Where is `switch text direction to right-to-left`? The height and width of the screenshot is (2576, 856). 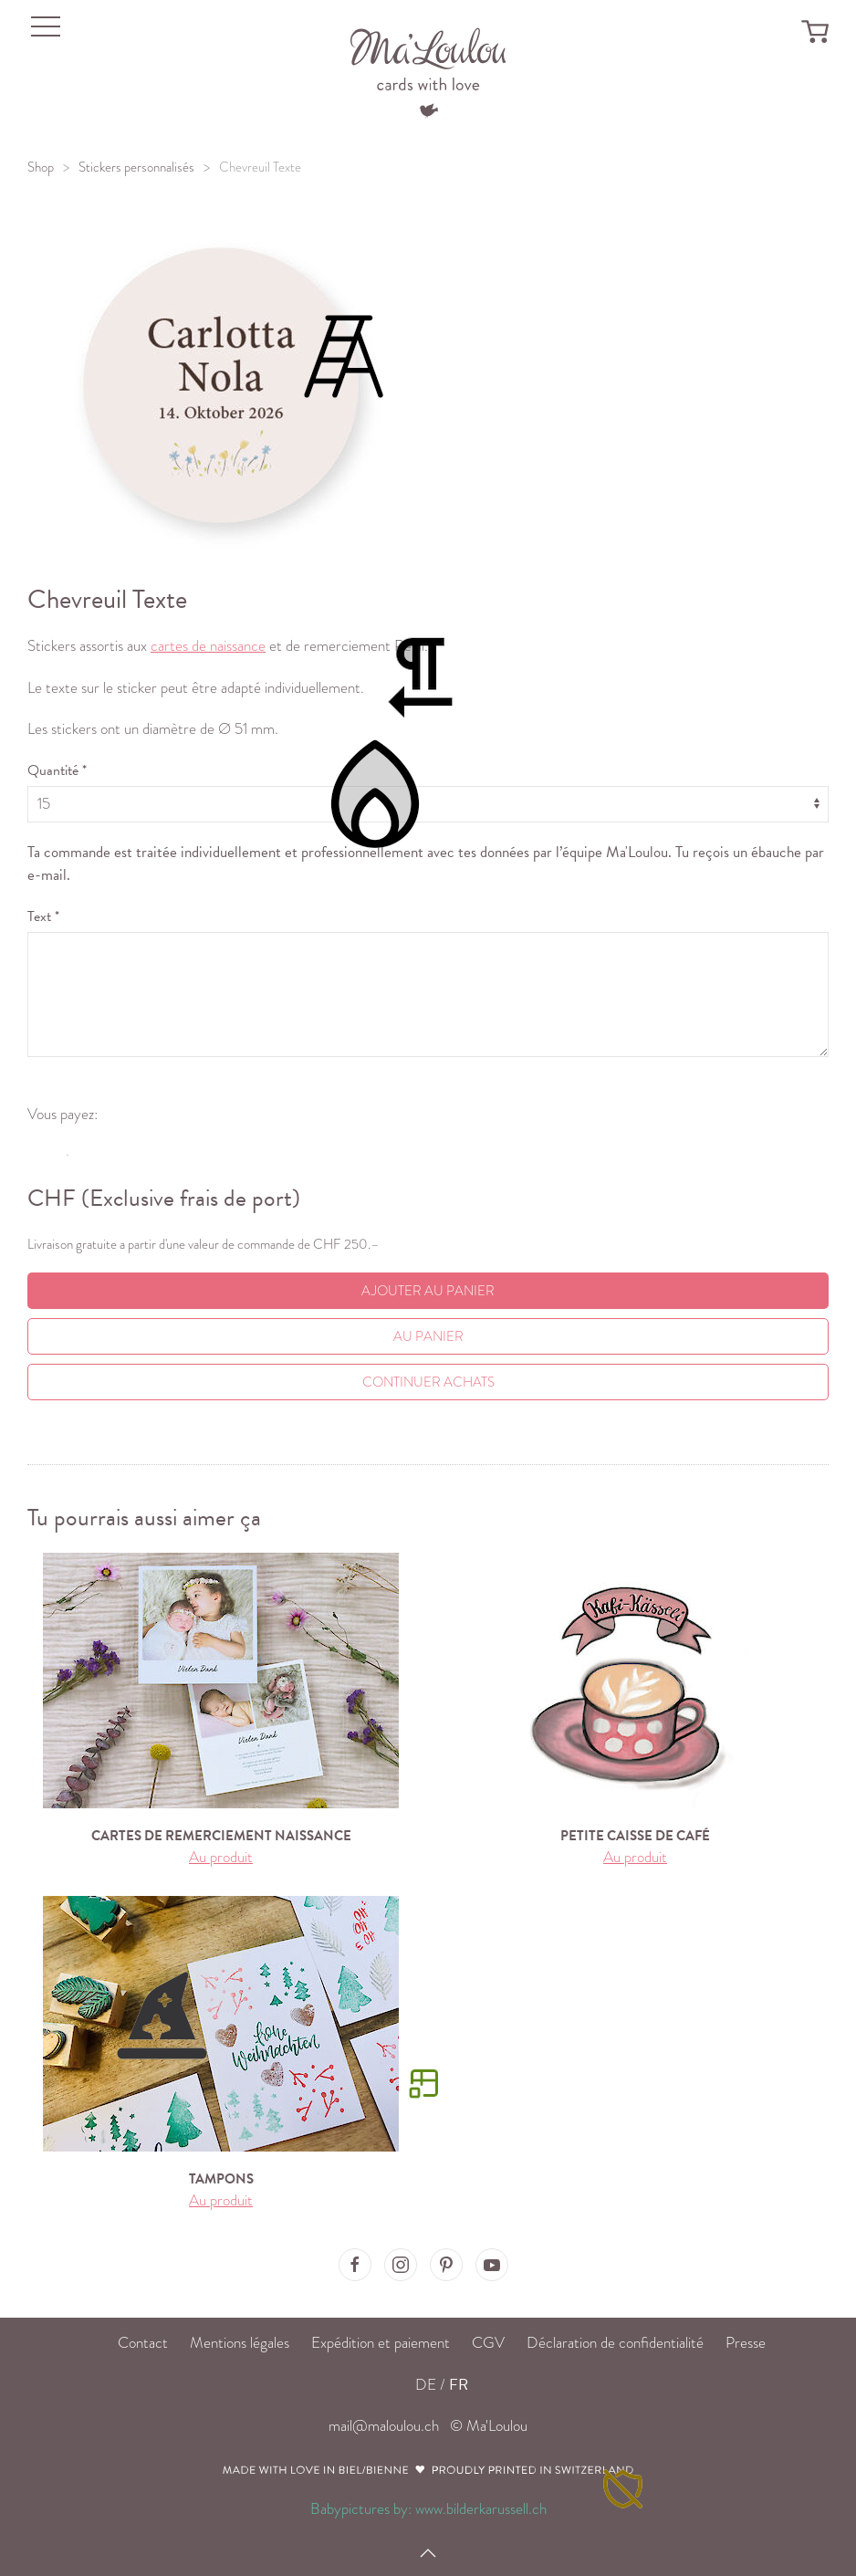 switch text direction to right-to-left is located at coordinates (420, 677).